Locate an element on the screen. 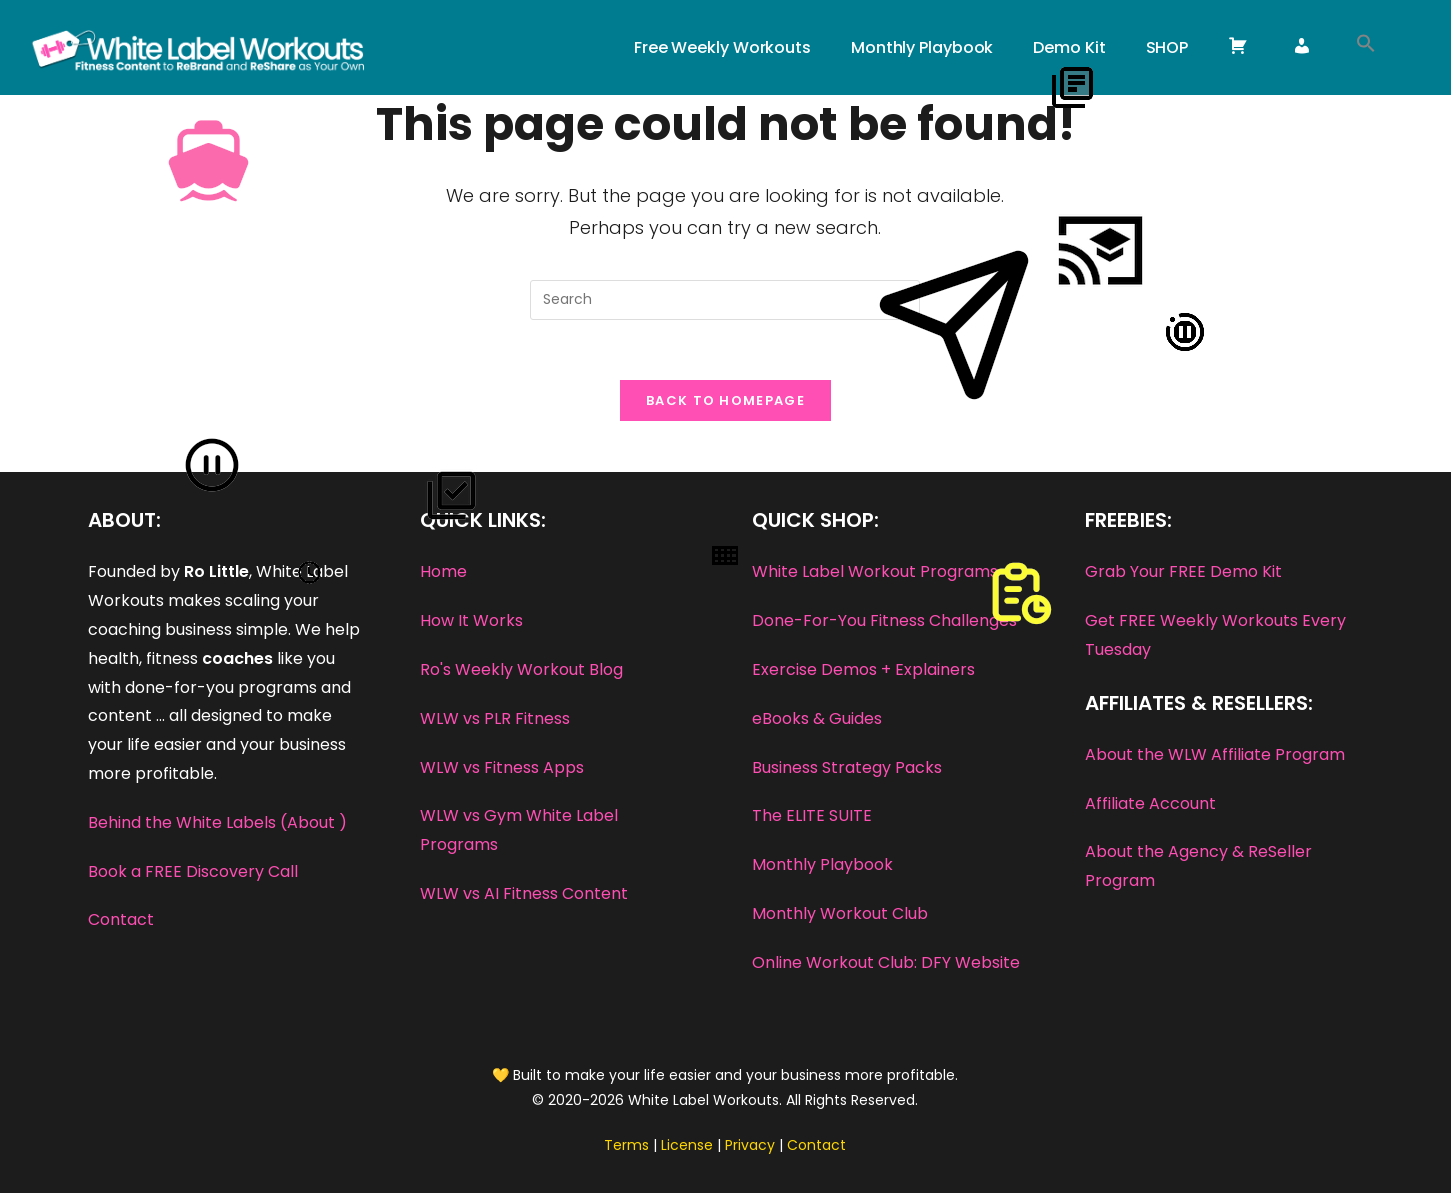  view time or clock settings is located at coordinates (309, 572).